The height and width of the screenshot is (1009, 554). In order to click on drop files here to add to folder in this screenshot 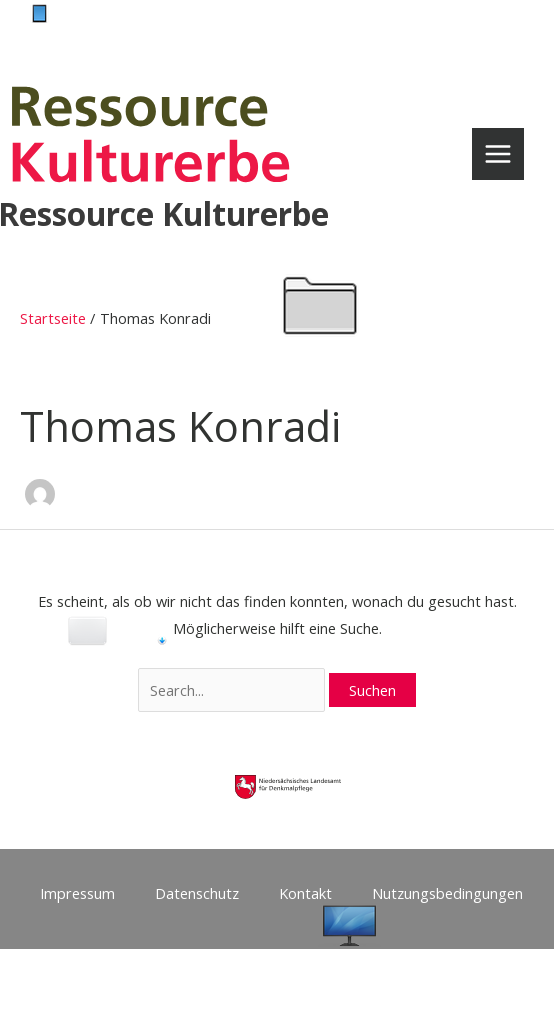, I will do `click(146, 628)`.